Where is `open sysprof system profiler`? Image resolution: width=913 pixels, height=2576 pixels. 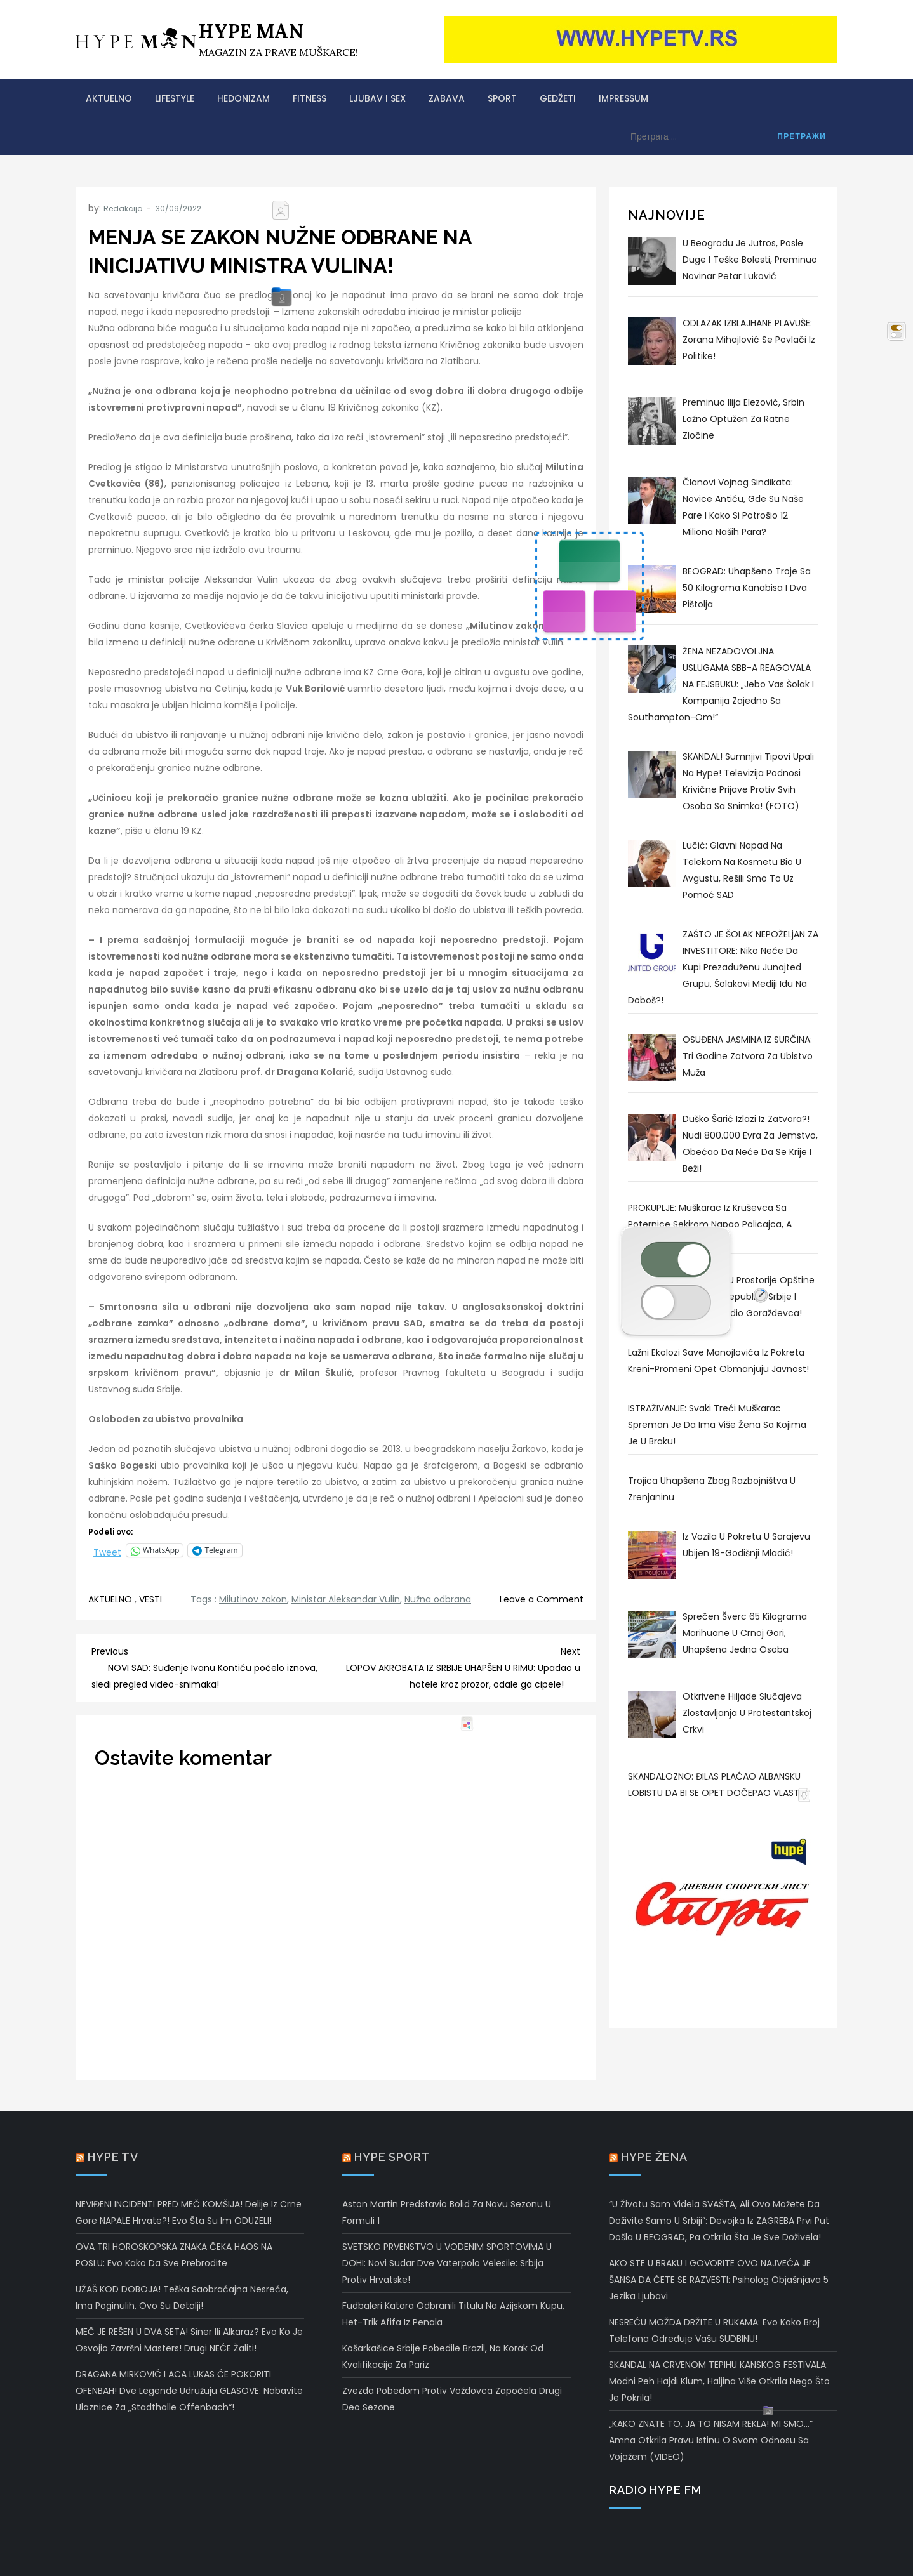 open sysprof system profiler is located at coordinates (761, 1295).